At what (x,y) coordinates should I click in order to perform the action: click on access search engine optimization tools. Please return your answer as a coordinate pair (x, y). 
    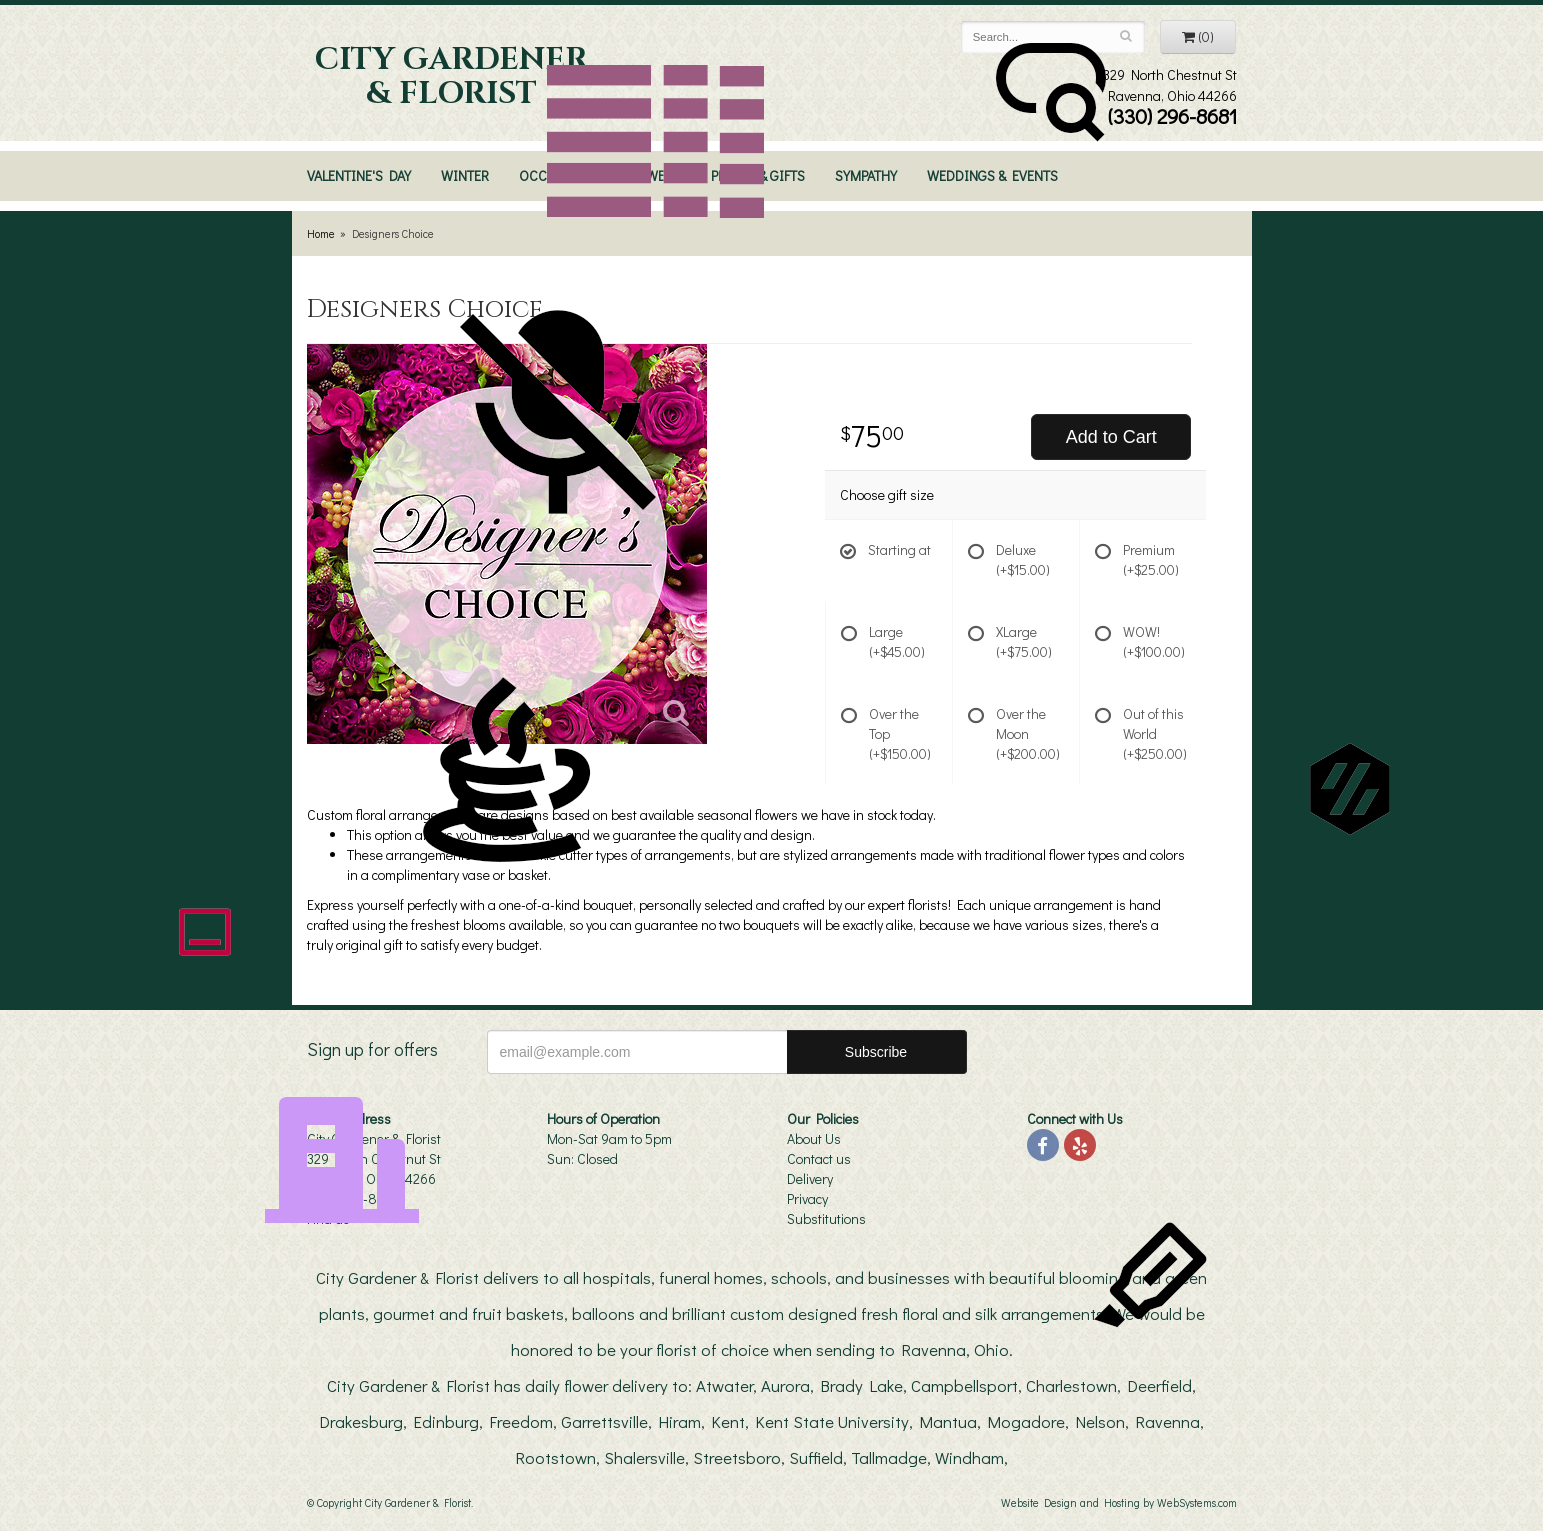
    Looking at the image, I should click on (1051, 88).